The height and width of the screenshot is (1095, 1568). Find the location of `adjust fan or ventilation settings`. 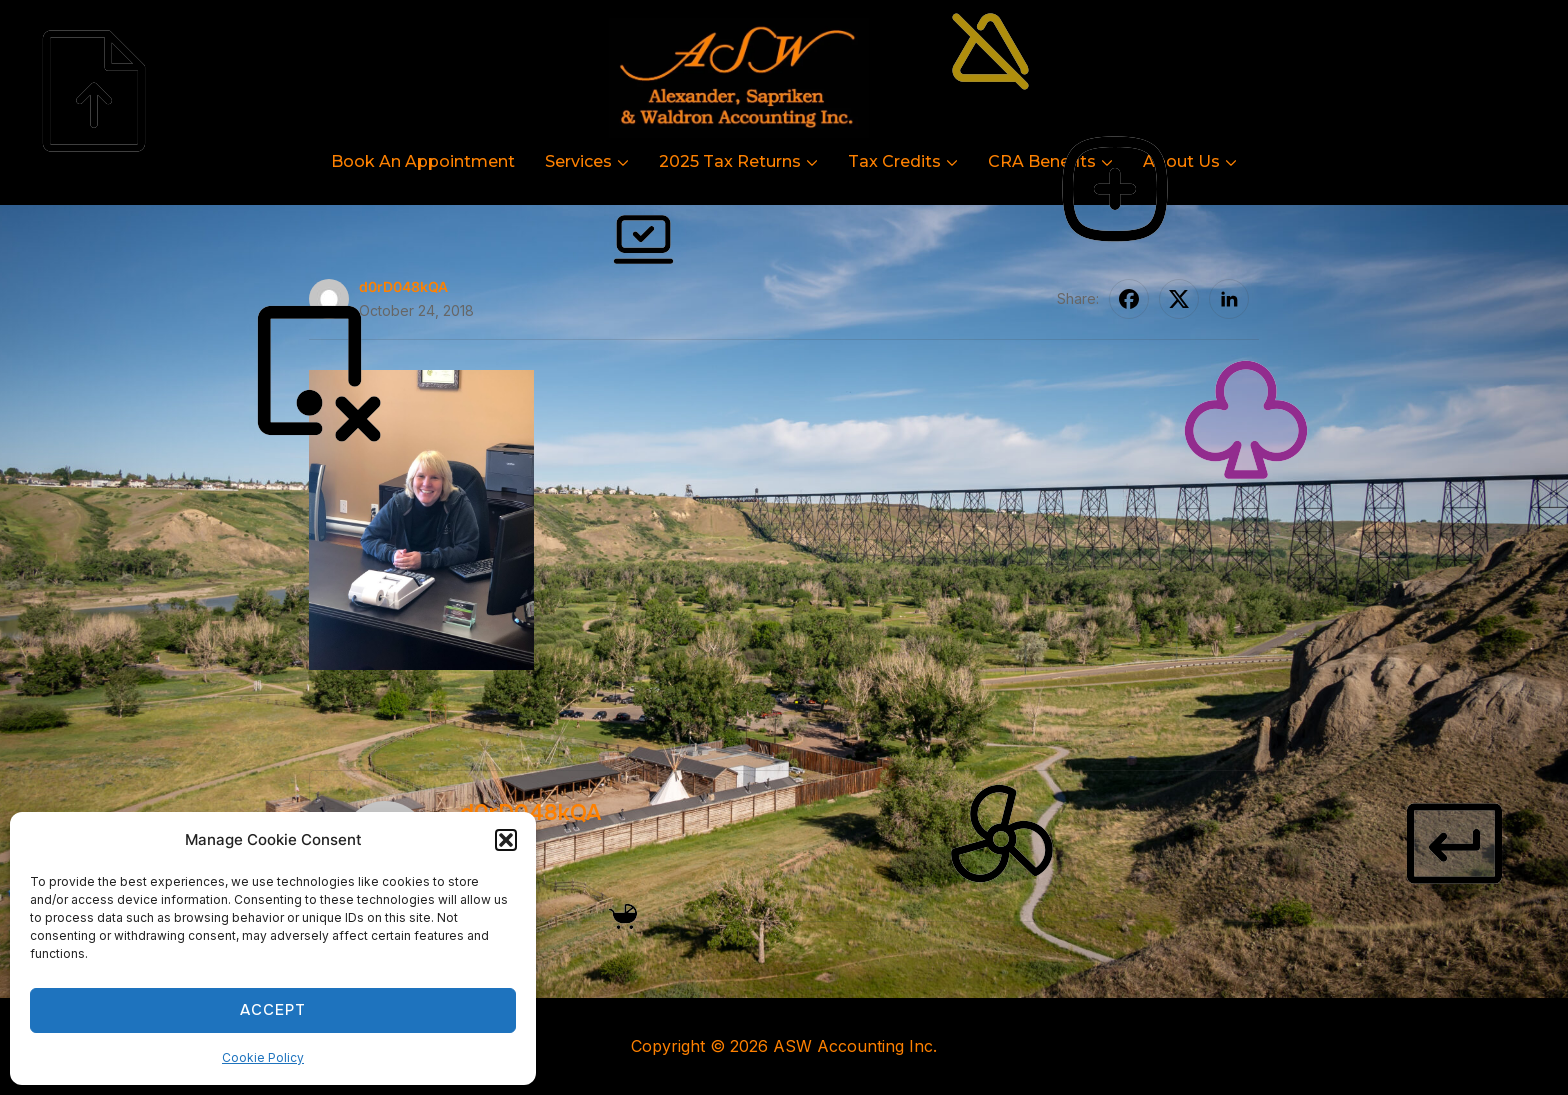

adjust fan or ventilation settings is located at coordinates (1001, 839).